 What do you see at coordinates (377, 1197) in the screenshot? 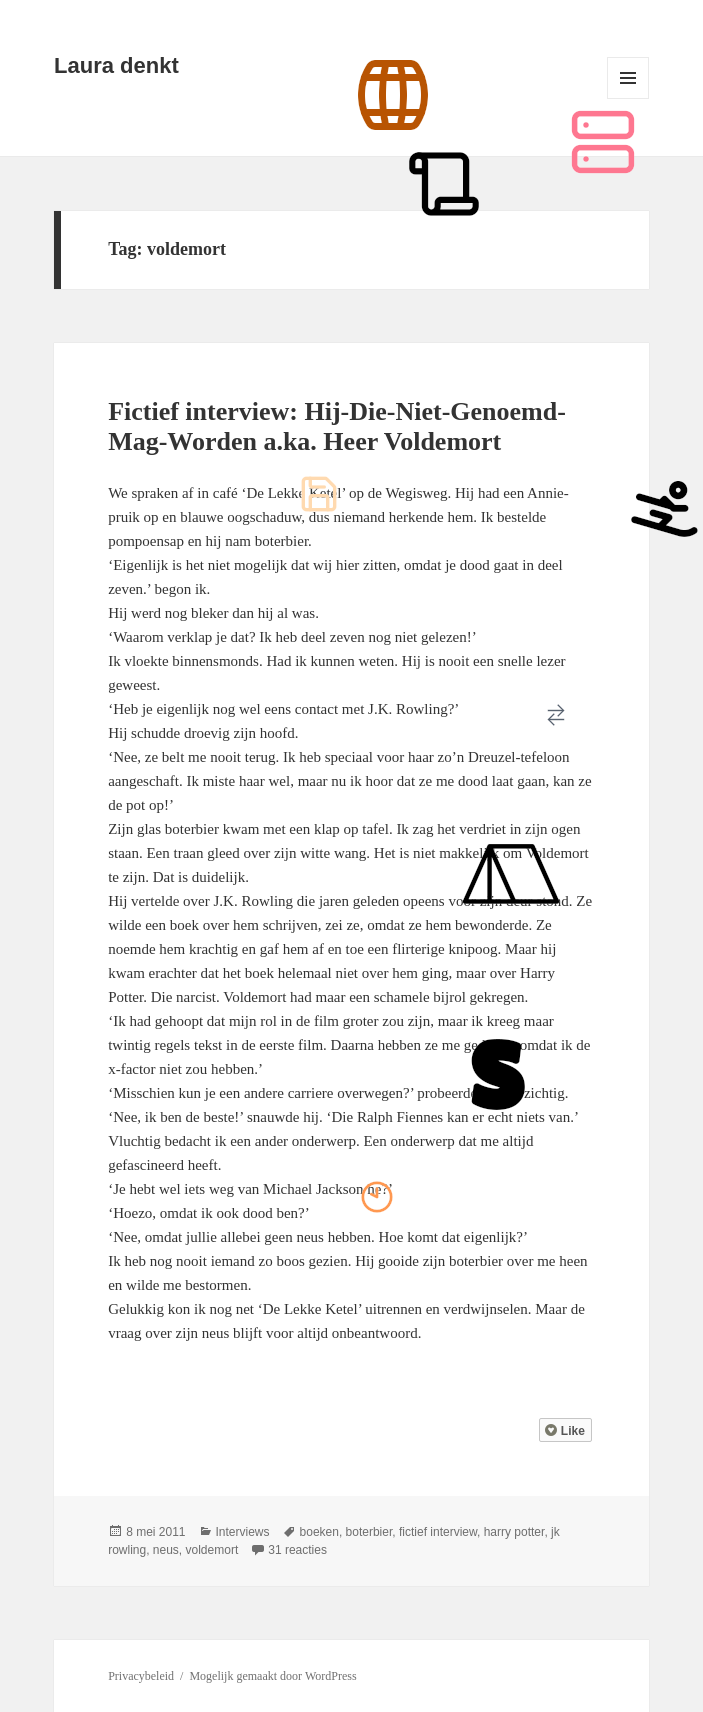
I see `indicates the current time is 10 o'clock` at bounding box center [377, 1197].